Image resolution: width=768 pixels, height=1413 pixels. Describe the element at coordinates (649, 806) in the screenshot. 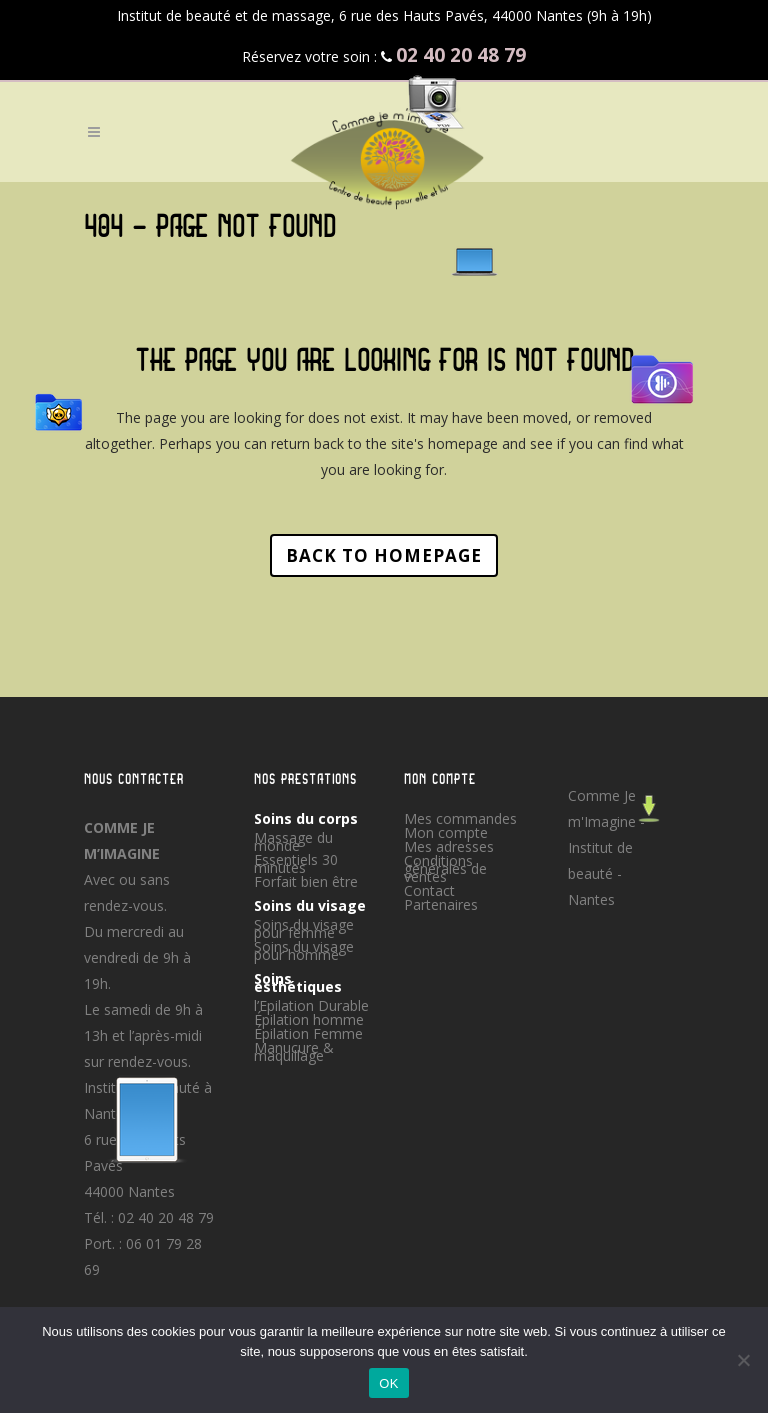

I see `save the current file or document` at that location.